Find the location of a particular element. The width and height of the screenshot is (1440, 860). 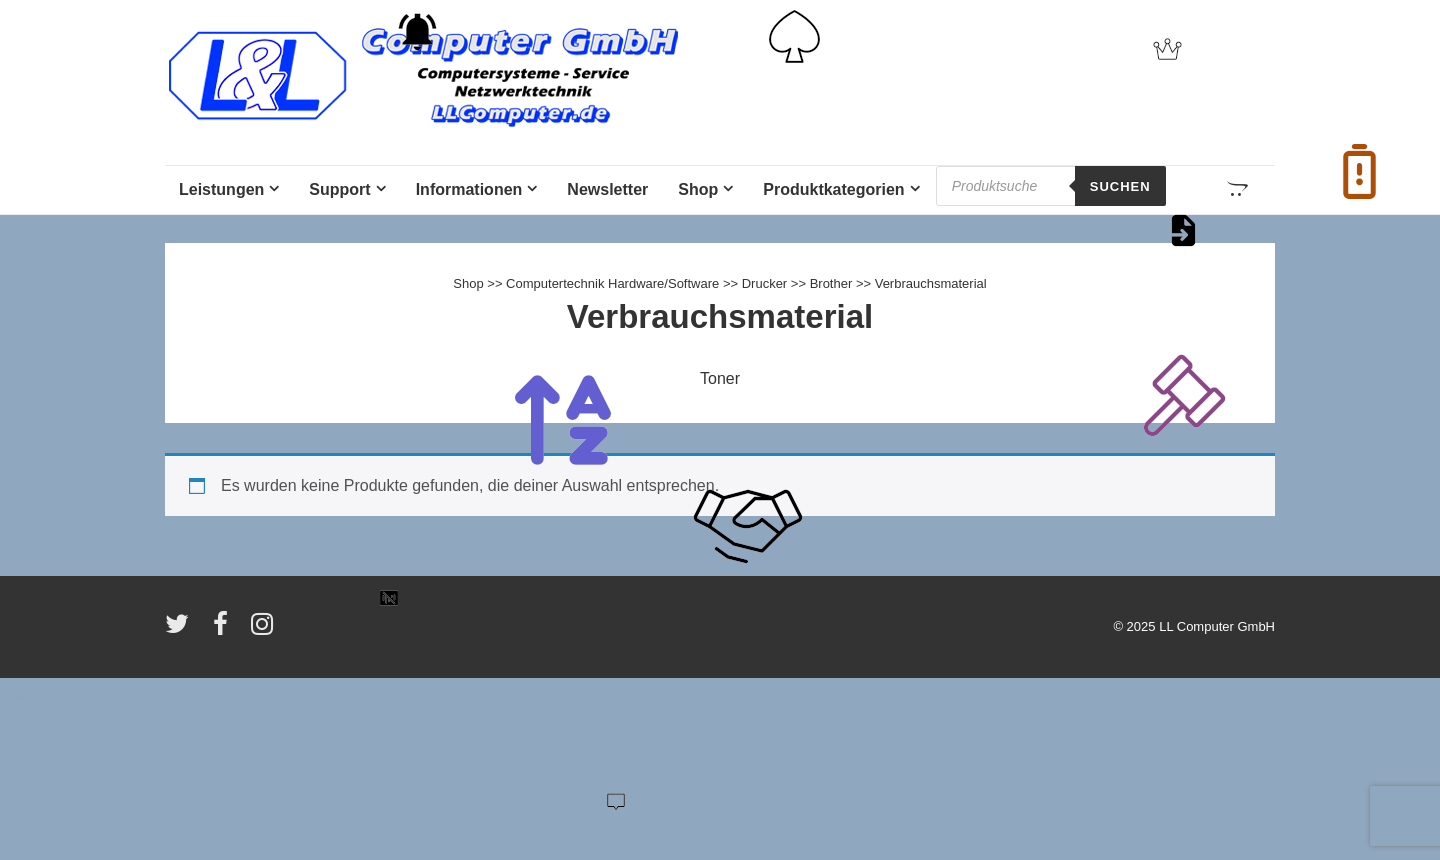

indicates a partnership or collaboration feature is located at coordinates (748, 523).